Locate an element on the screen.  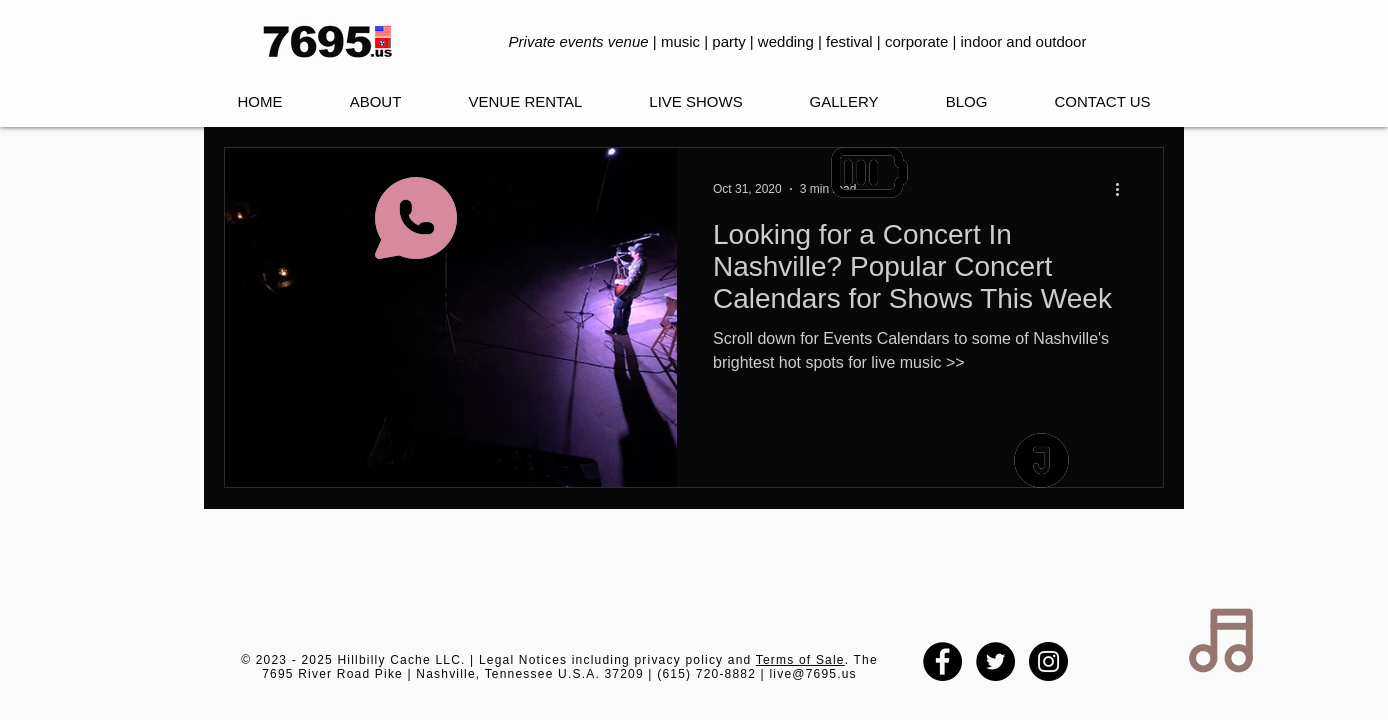
open WhatsApp messaging is located at coordinates (416, 218).